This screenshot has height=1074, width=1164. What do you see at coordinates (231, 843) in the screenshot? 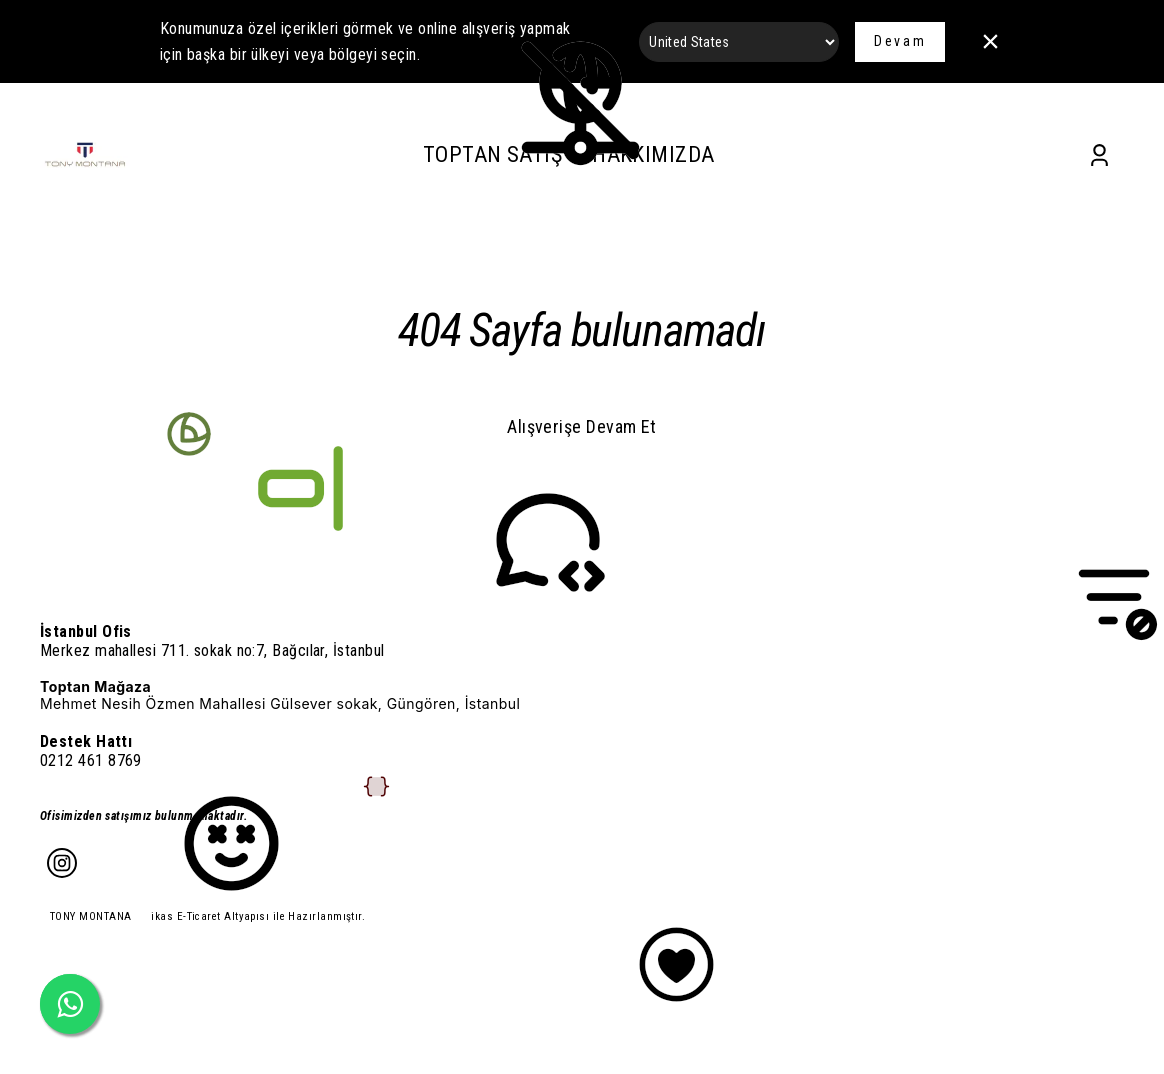
I see `indicates a dizzy or dazed state` at bounding box center [231, 843].